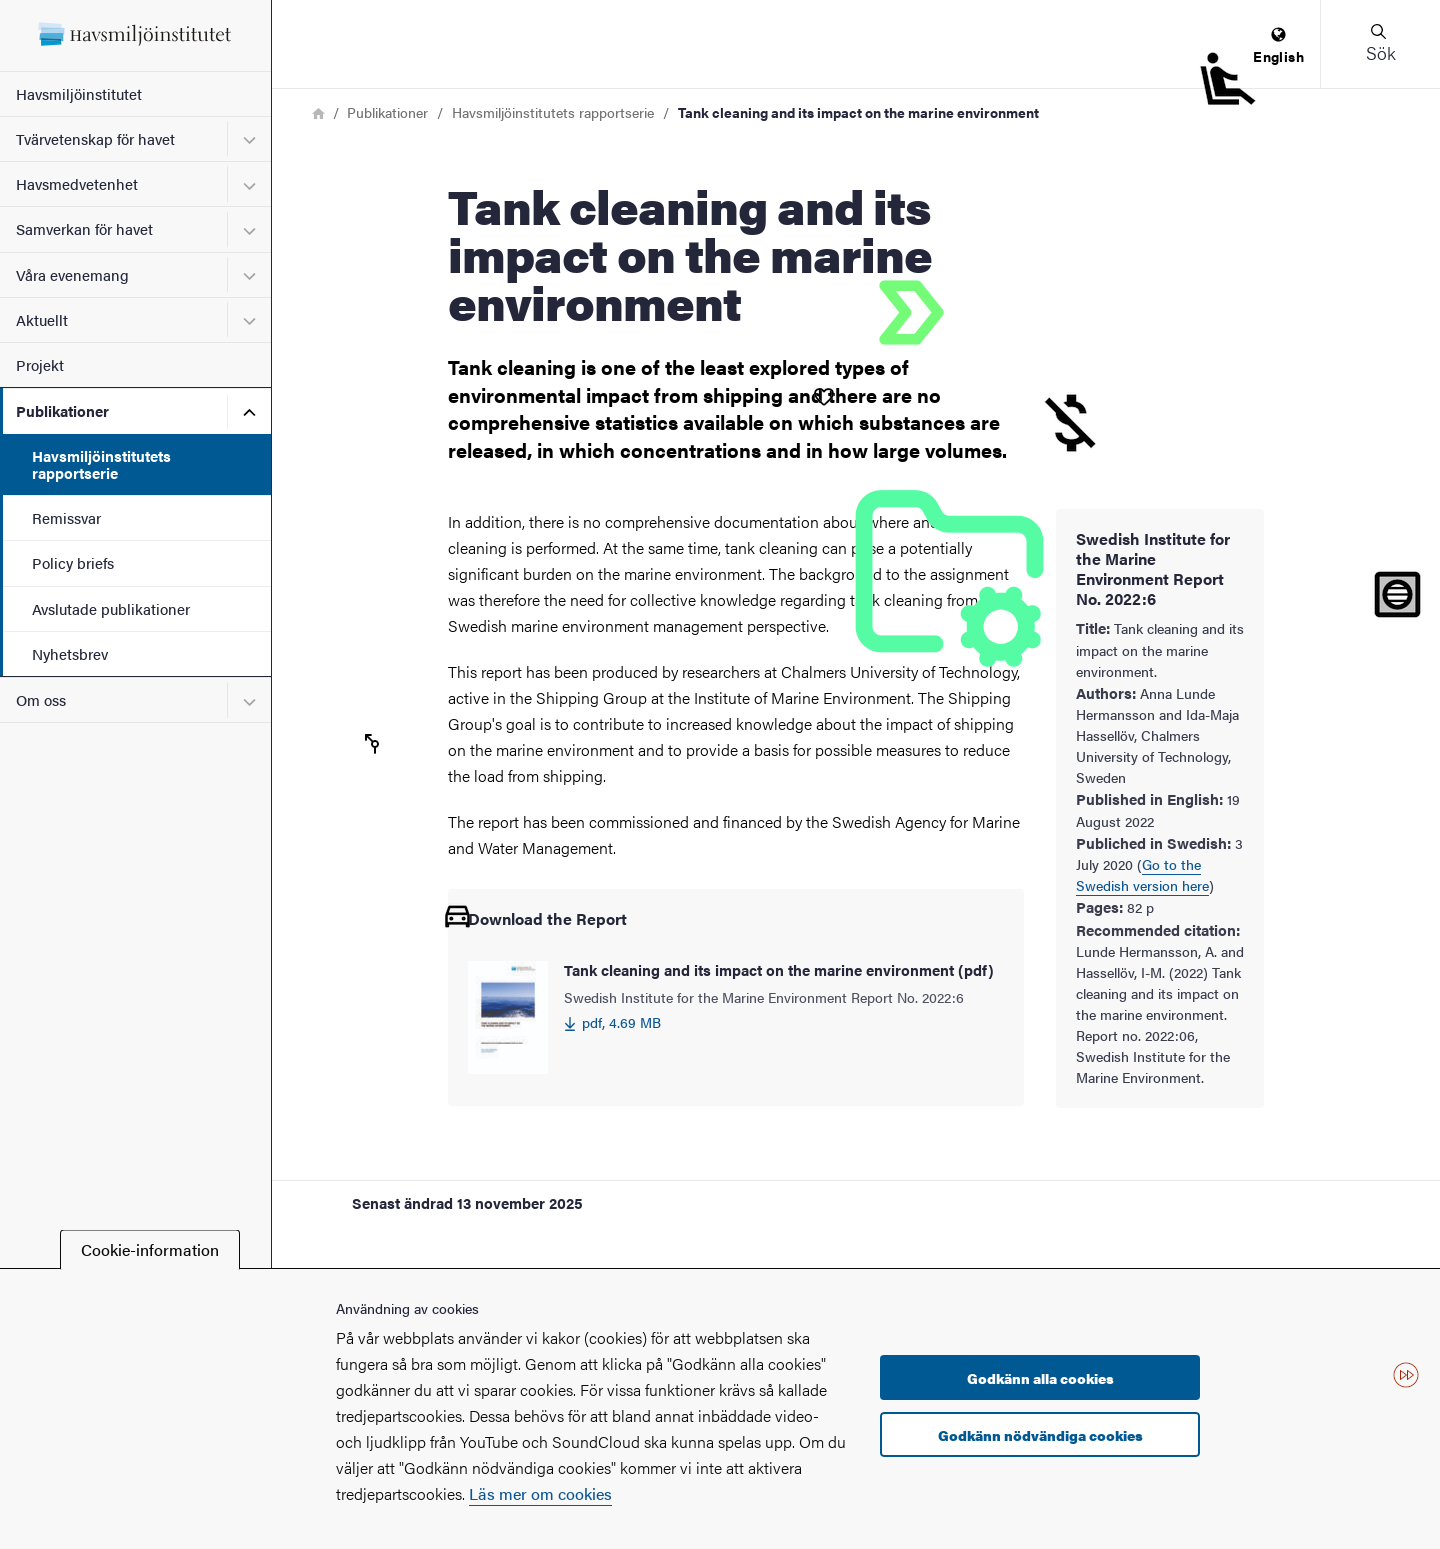  What do you see at coordinates (1228, 80) in the screenshot?
I see `select extra legroom or recline seating` at bounding box center [1228, 80].